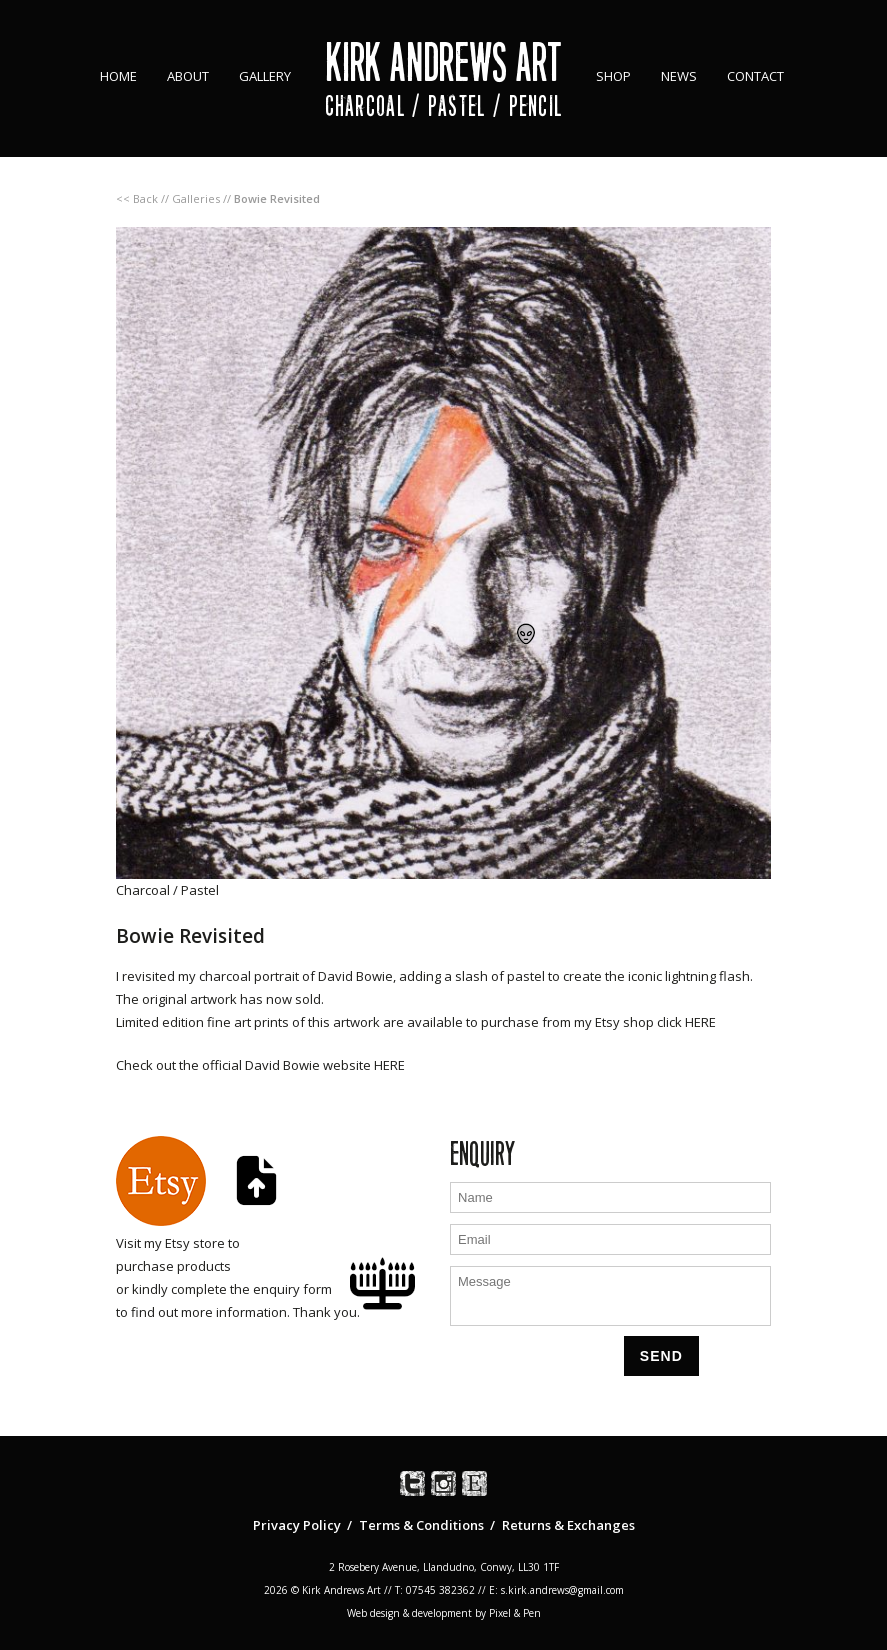 The height and width of the screenshot is (1650, 887). What do you see at coordinates (382, 1283) in the screenshot?
I see `indicates Hanukkah-related content or events` at bounding box center [382, 1283].